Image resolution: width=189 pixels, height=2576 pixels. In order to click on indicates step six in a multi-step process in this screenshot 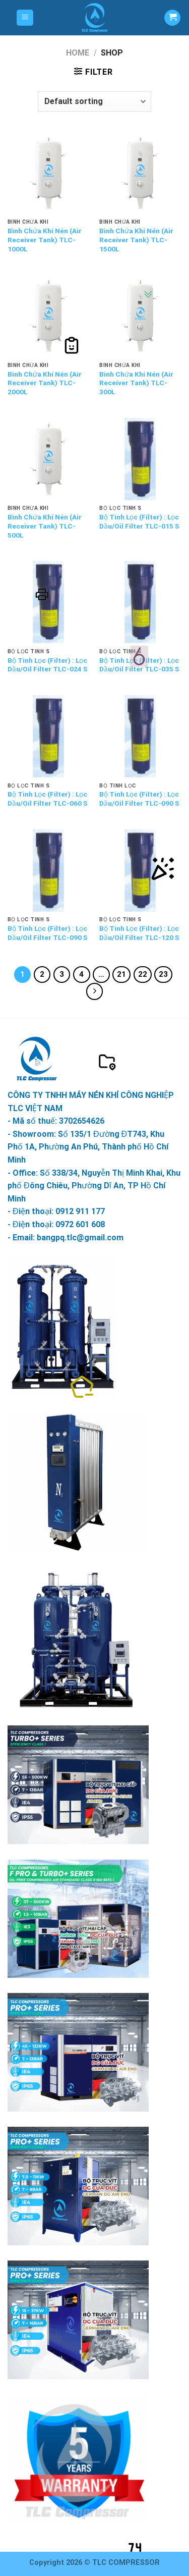, I will do `click(139, 656)`.